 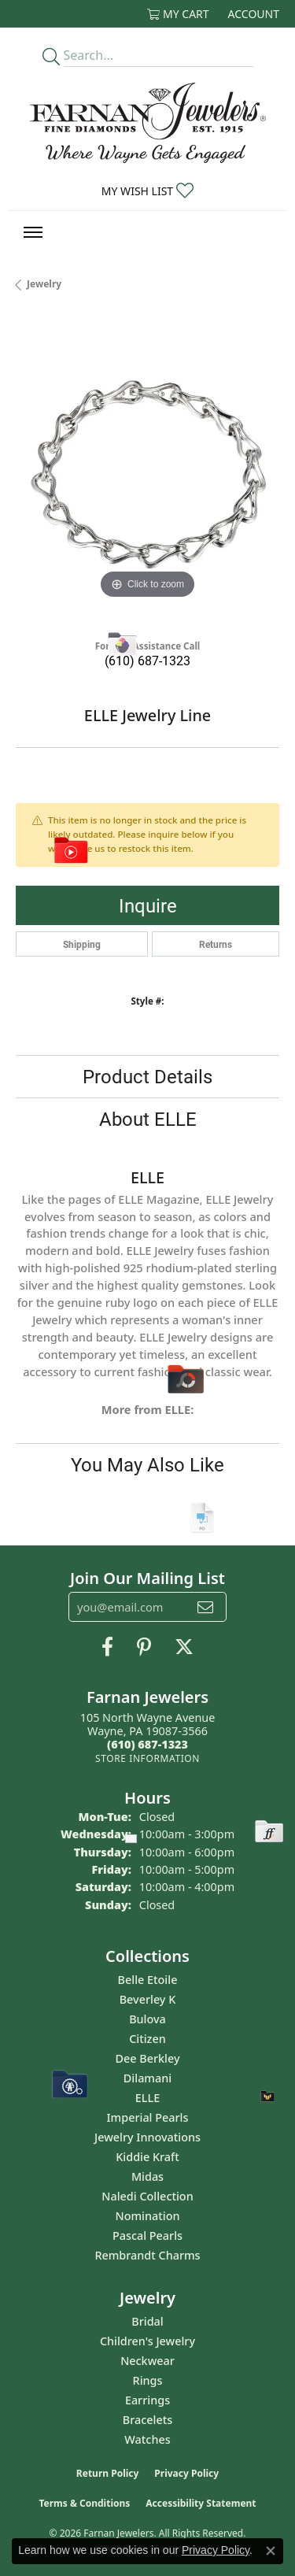 What do you see at coordinates (186, 1380) in the screenshot?
I see `open photoscape application folder` at bounding box center [186, 1380].